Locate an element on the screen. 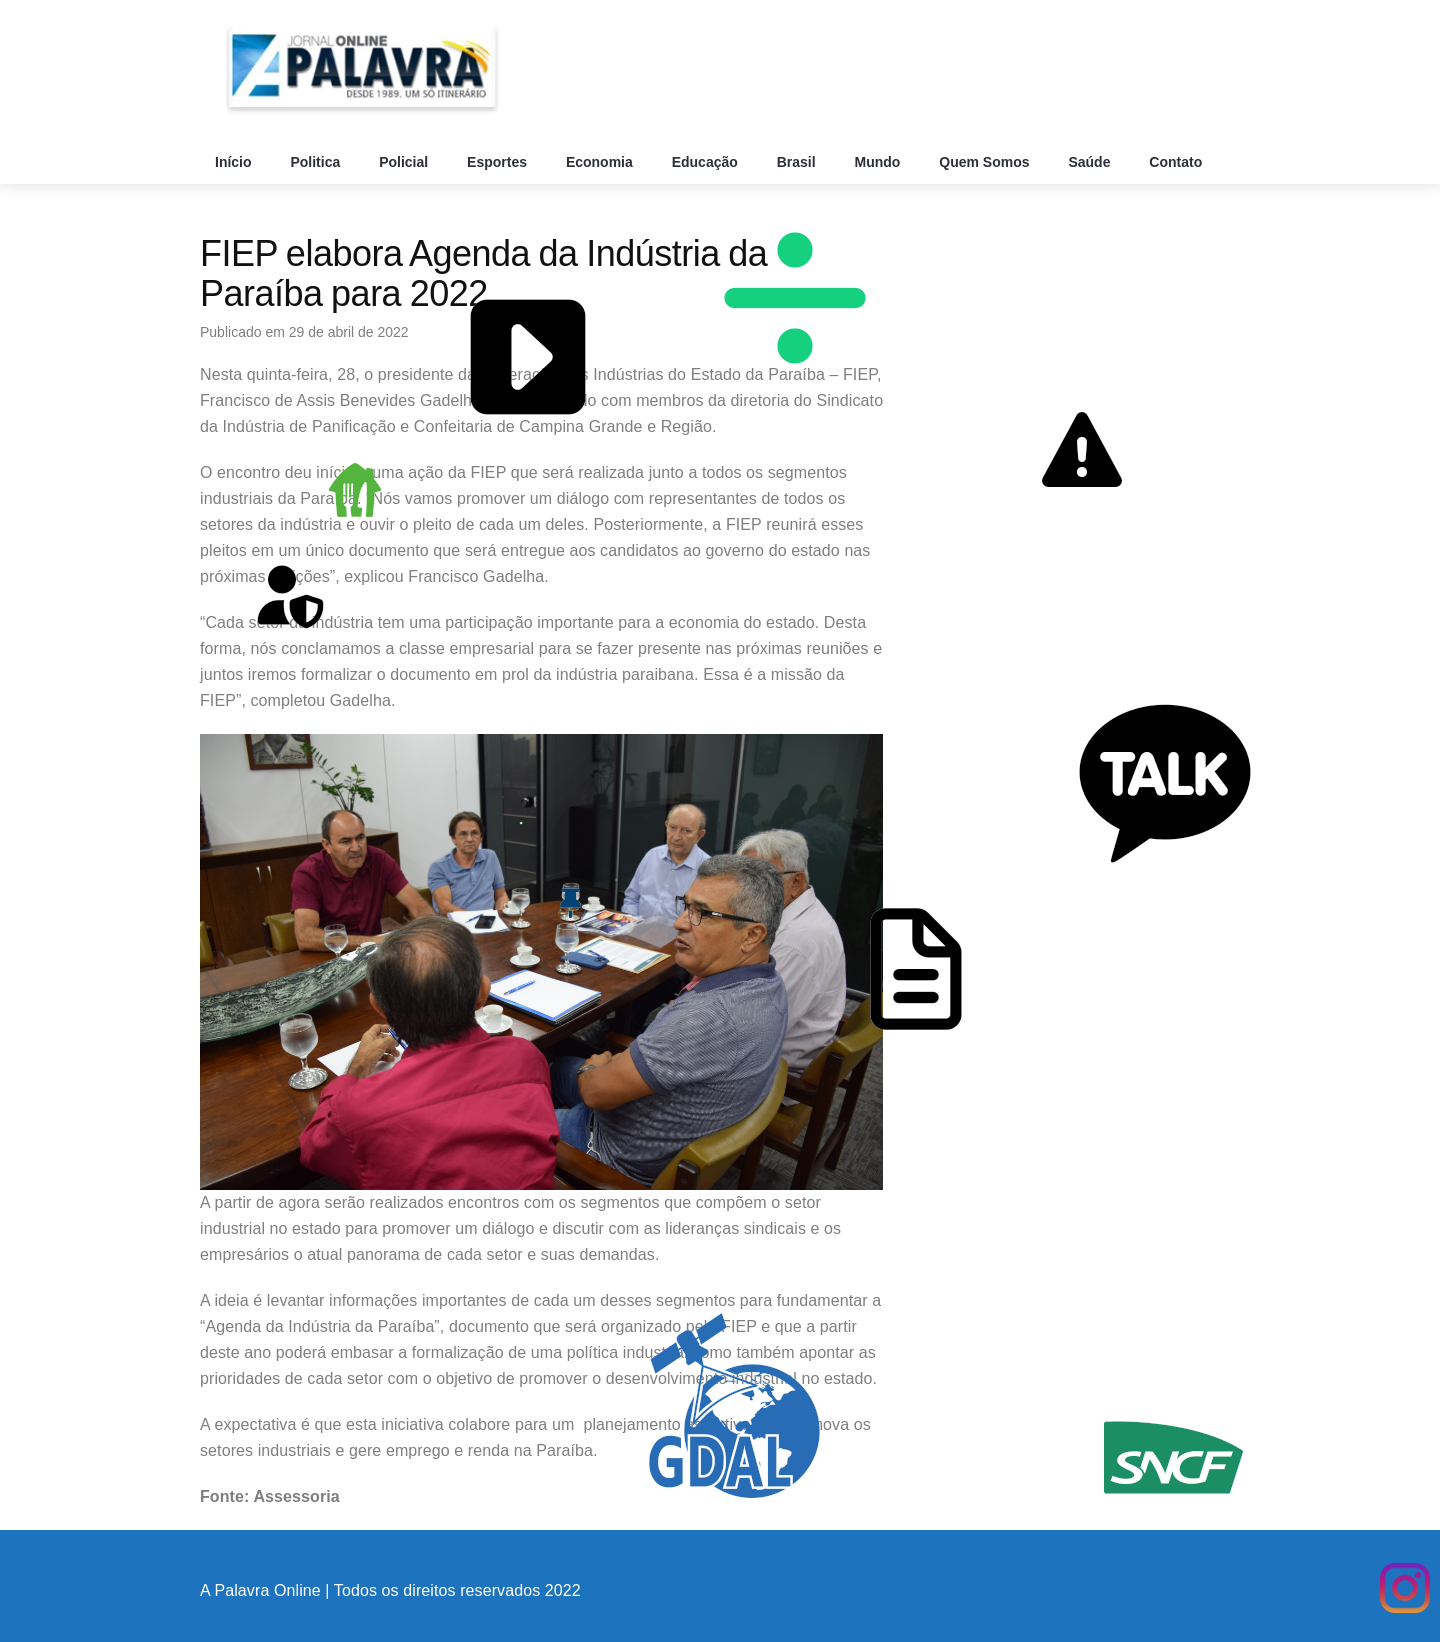 Image resolution: width=1440 pixels, height=1642 pixels. GDAL geospatial library logo is located at coordinates (734, 1405).